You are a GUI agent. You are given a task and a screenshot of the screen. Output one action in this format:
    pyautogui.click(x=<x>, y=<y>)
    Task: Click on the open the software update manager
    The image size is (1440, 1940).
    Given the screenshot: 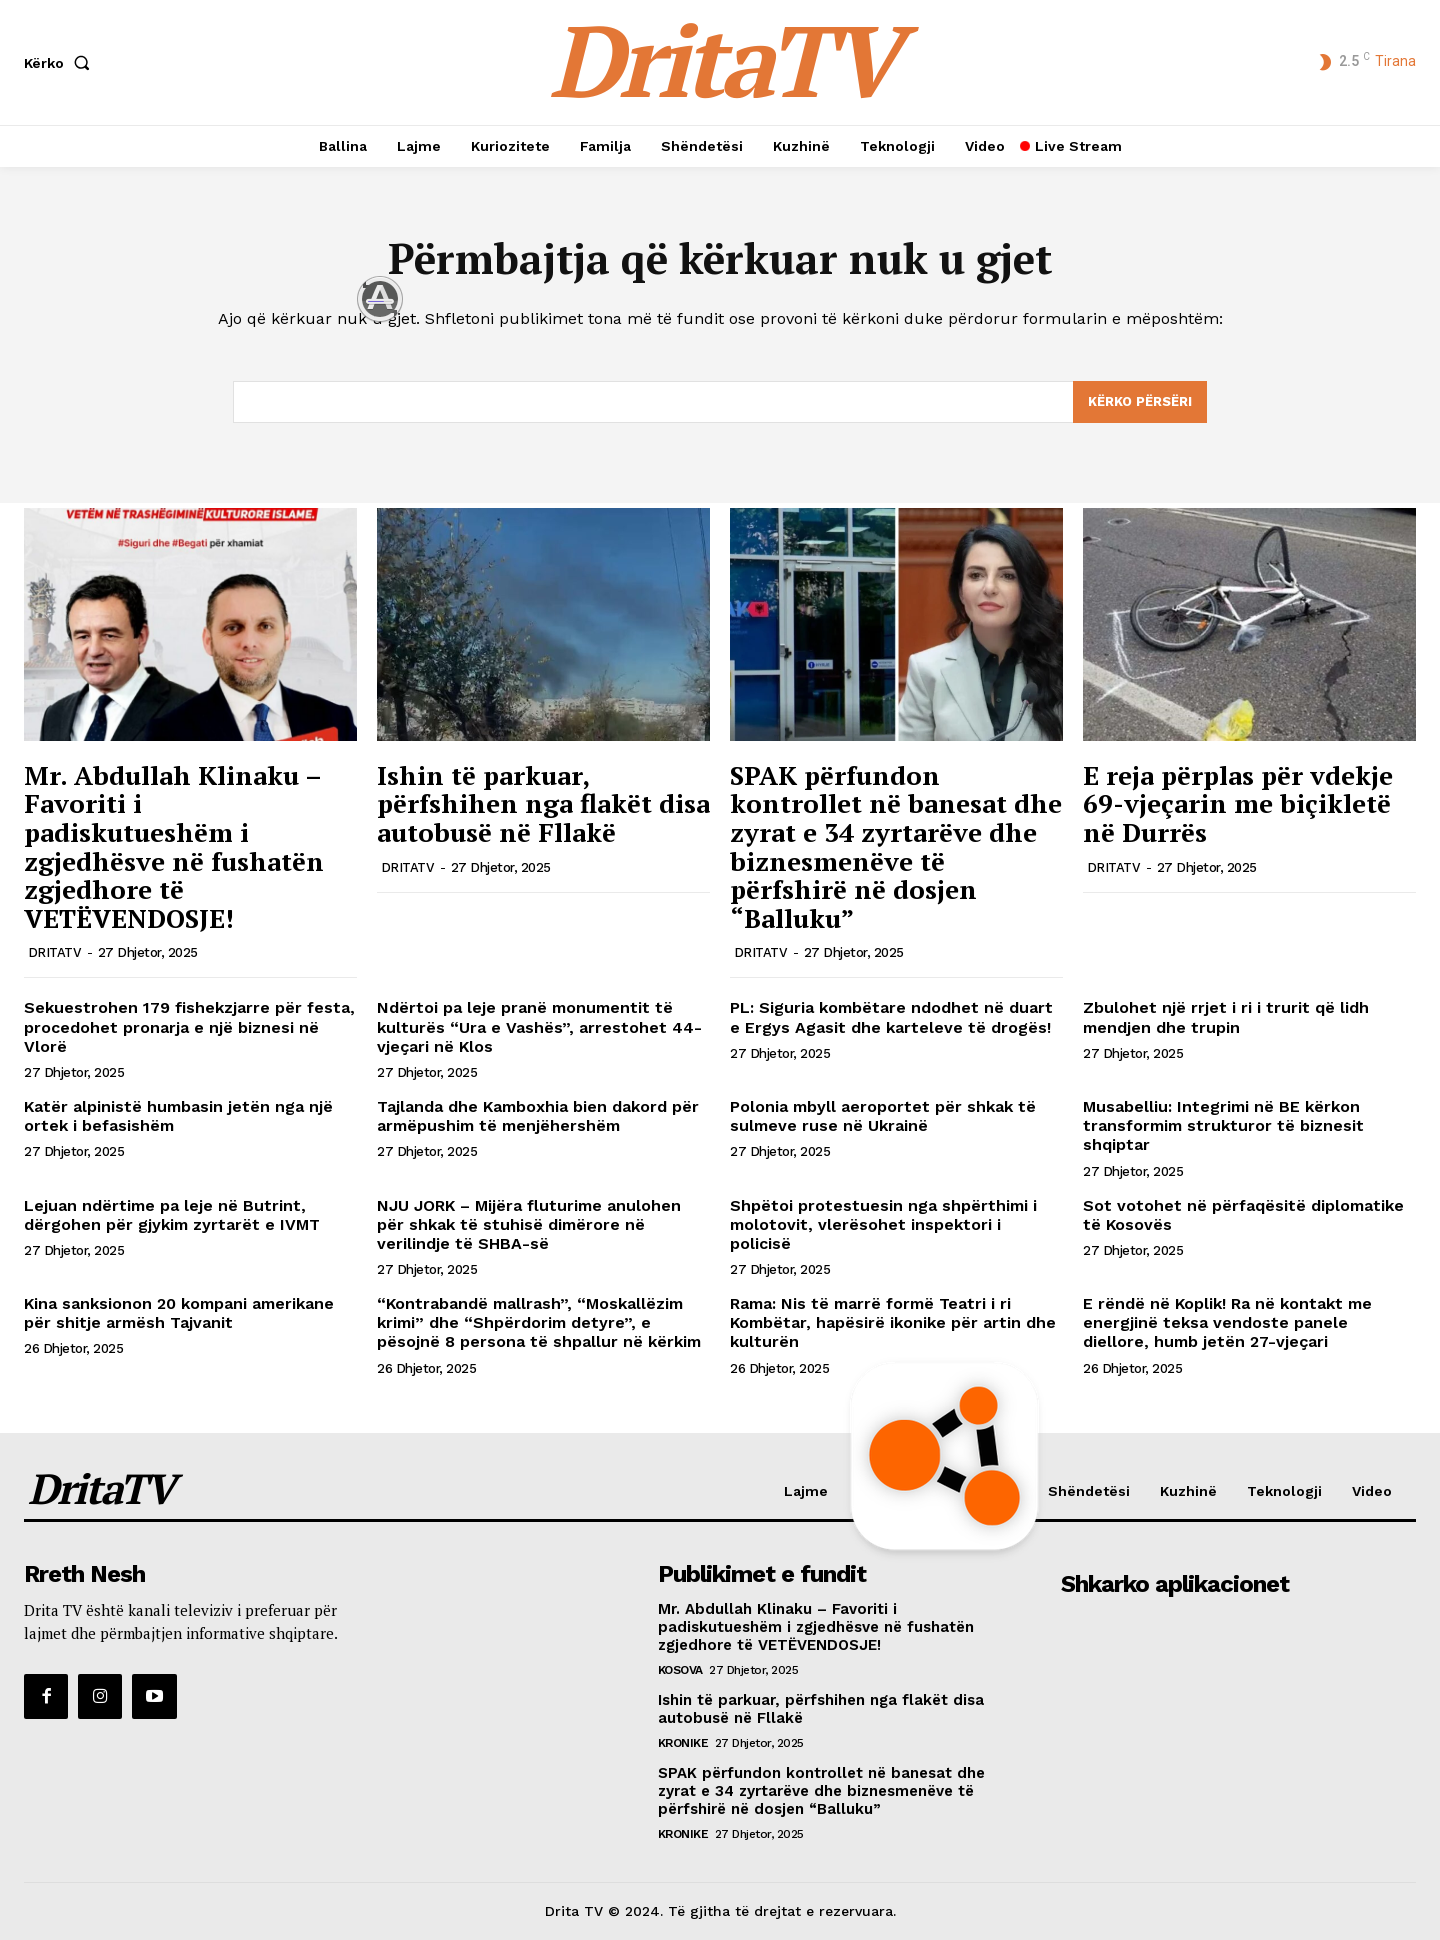 What is the action you would take?
    pyautogui.click(x=380, y=299)
    